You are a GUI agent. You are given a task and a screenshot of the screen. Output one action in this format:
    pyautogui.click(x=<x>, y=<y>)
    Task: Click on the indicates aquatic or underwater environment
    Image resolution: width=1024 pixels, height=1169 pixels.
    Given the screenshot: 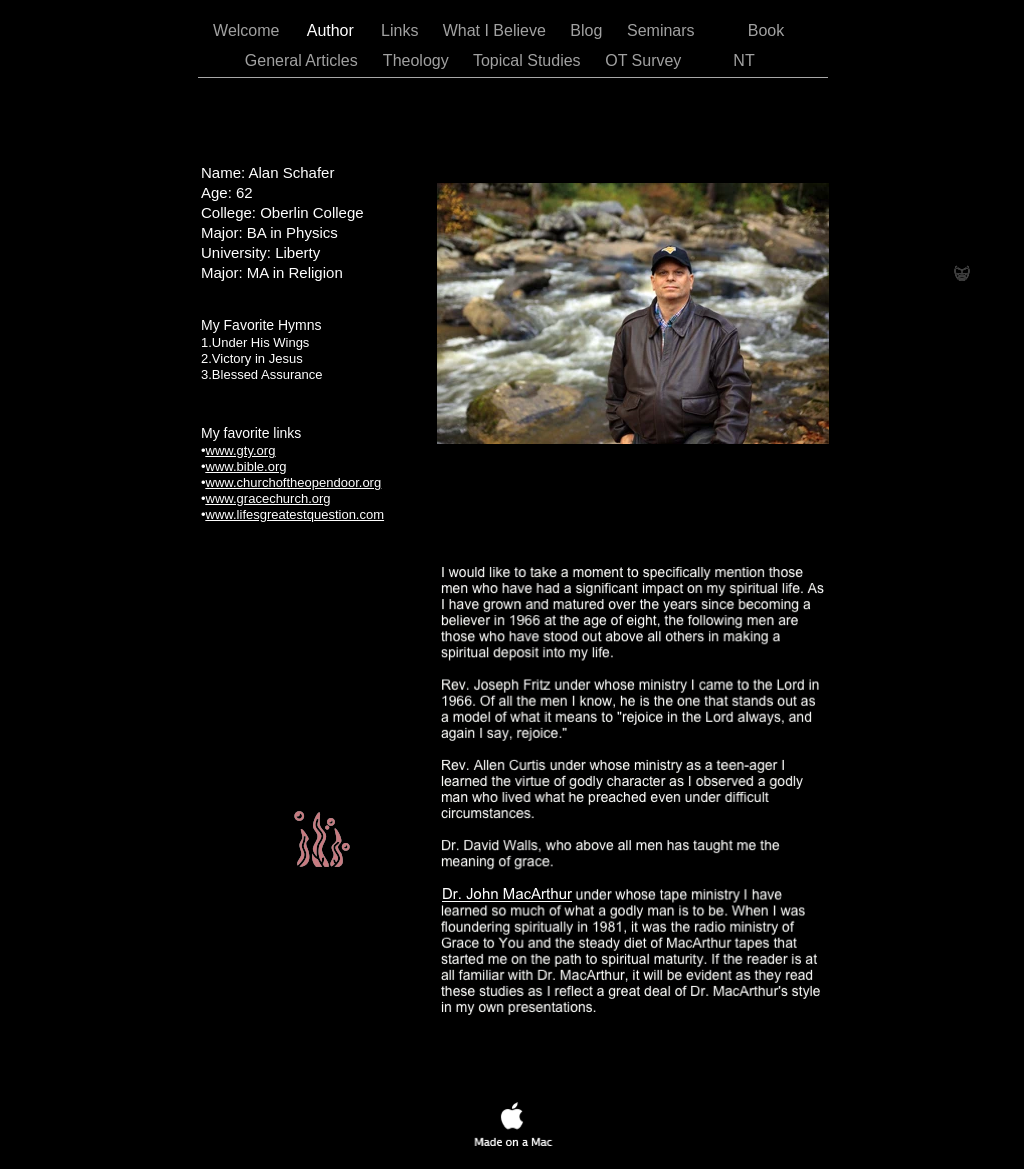 What is the action you would take?
    pyautogui.click(x=322, y=839)
    